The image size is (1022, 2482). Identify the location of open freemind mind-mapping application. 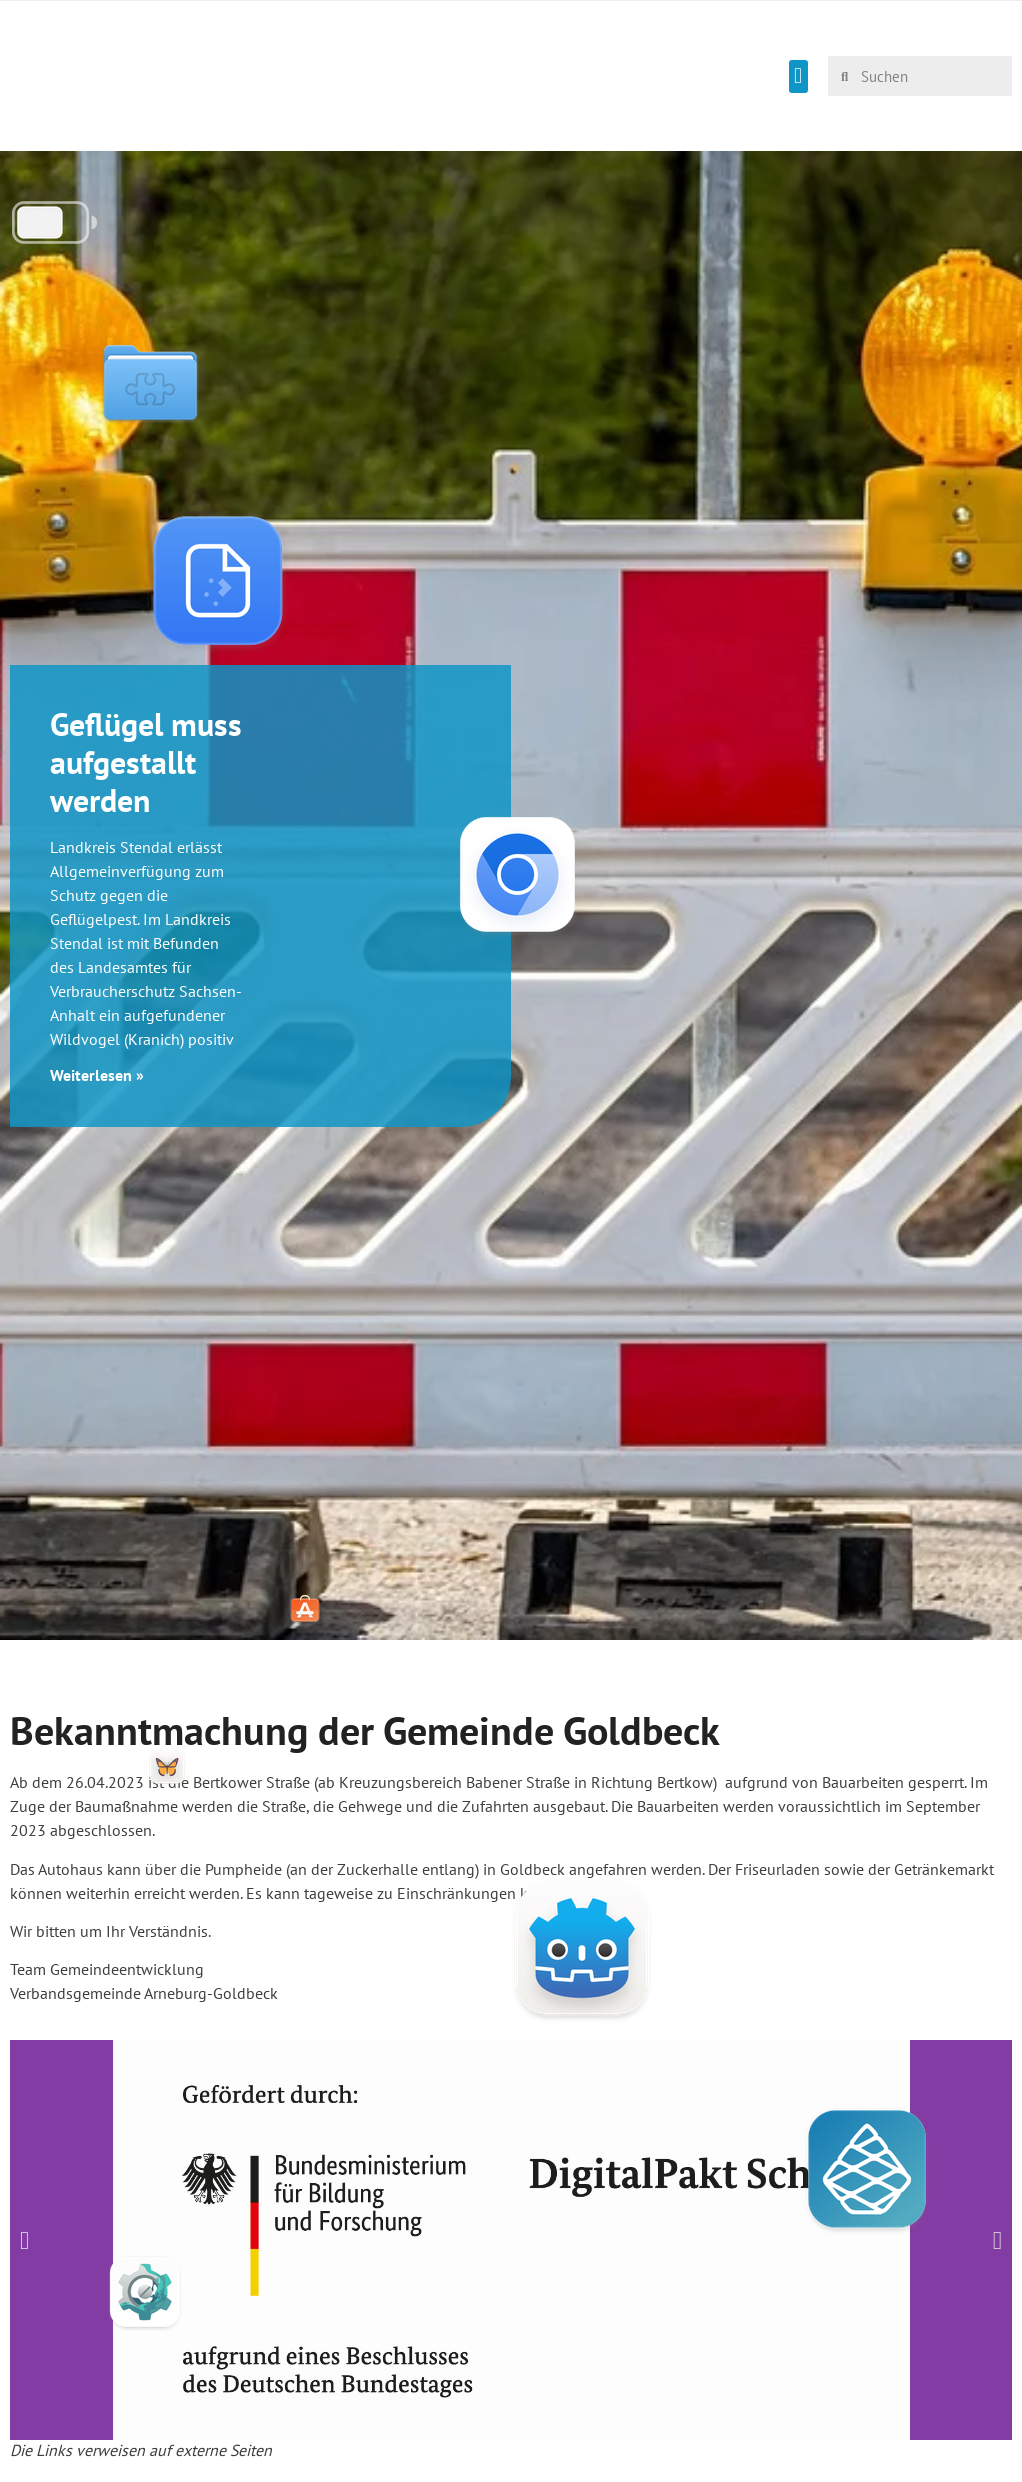
(167, 1766).